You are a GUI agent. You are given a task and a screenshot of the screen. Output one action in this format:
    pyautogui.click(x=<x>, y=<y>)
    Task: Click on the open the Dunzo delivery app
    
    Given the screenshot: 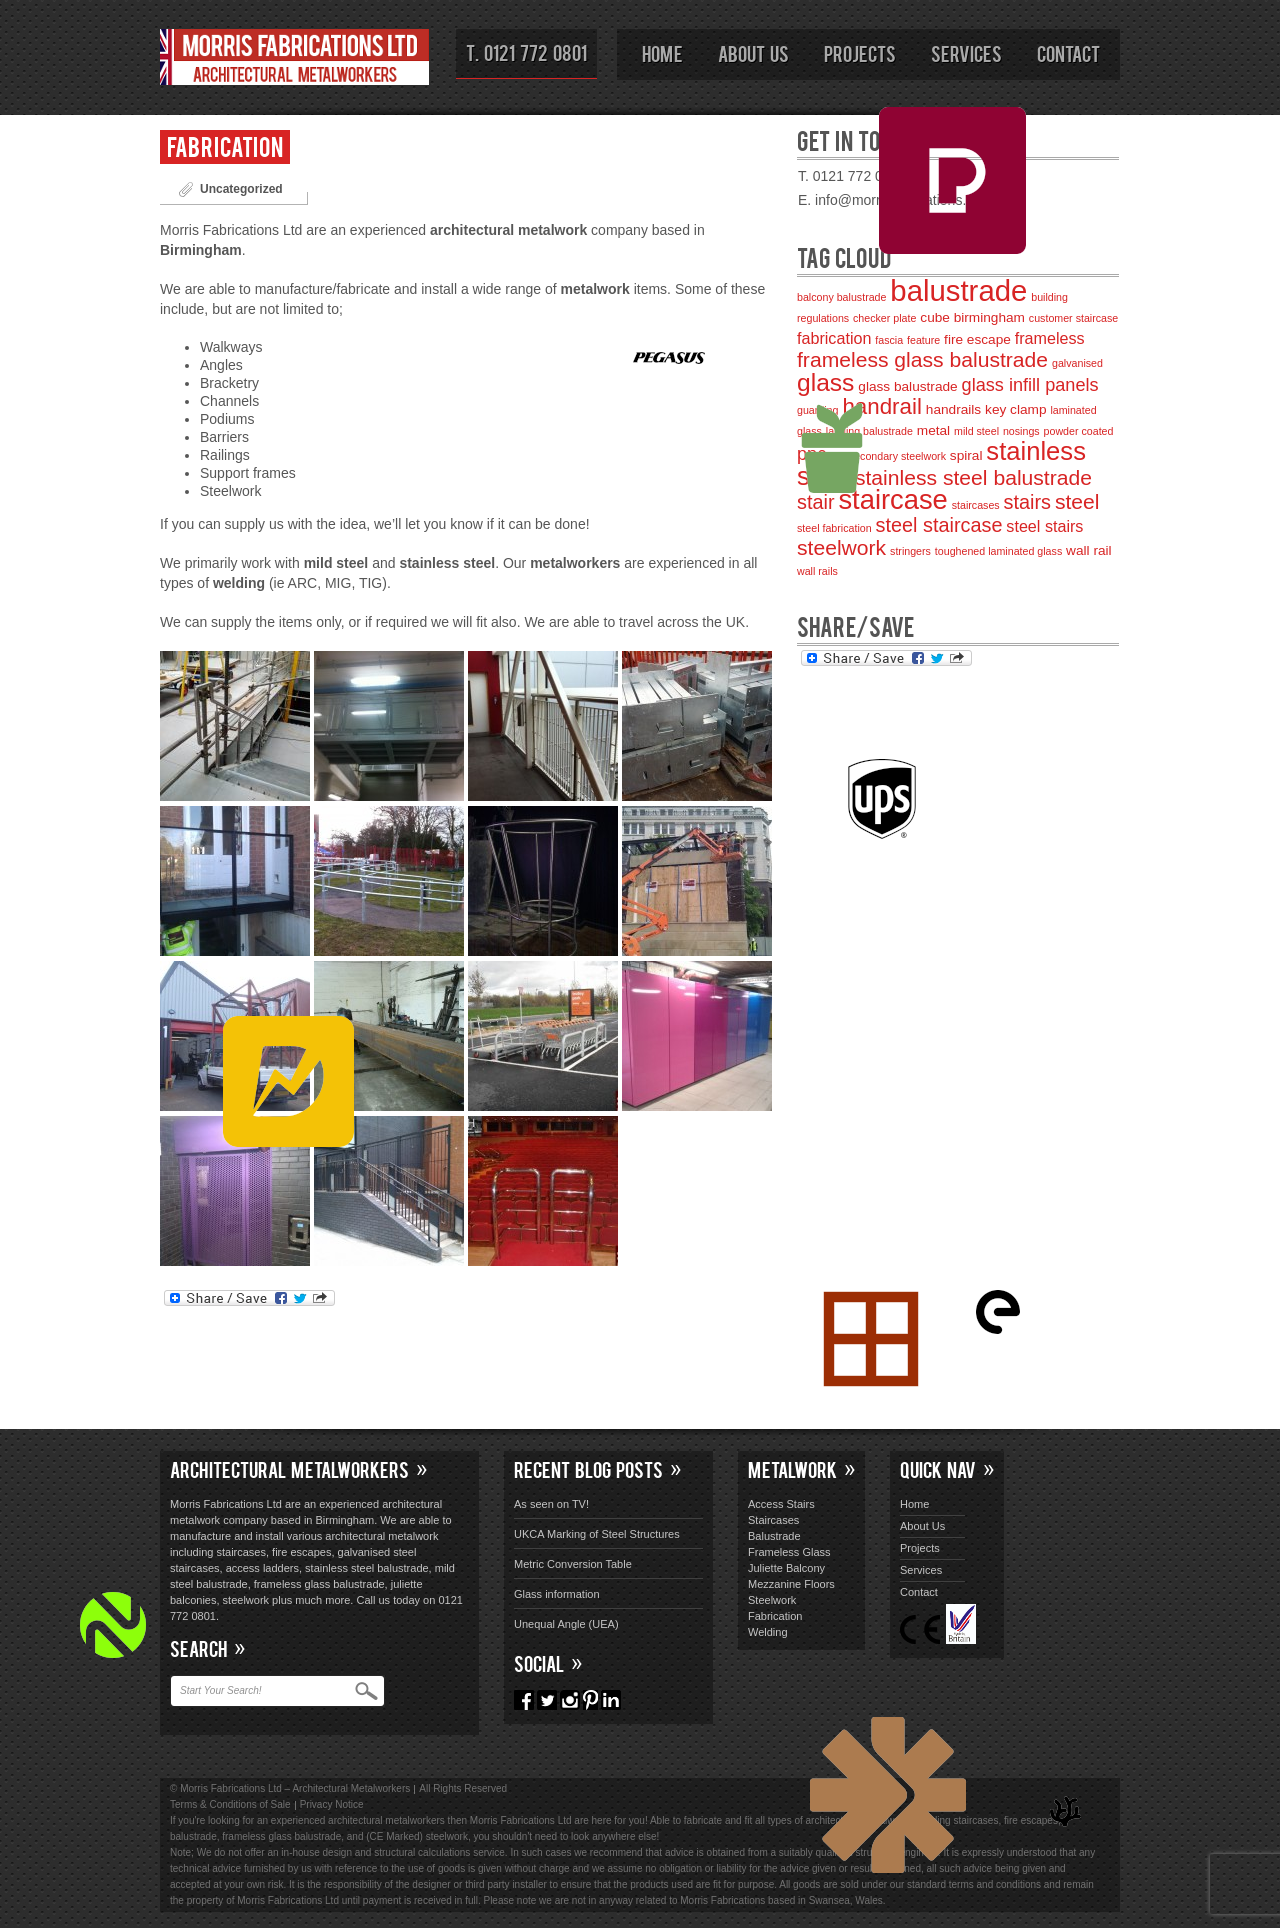 What is the action you would take?
    pyautogui.click(x=288, y=1081)
    